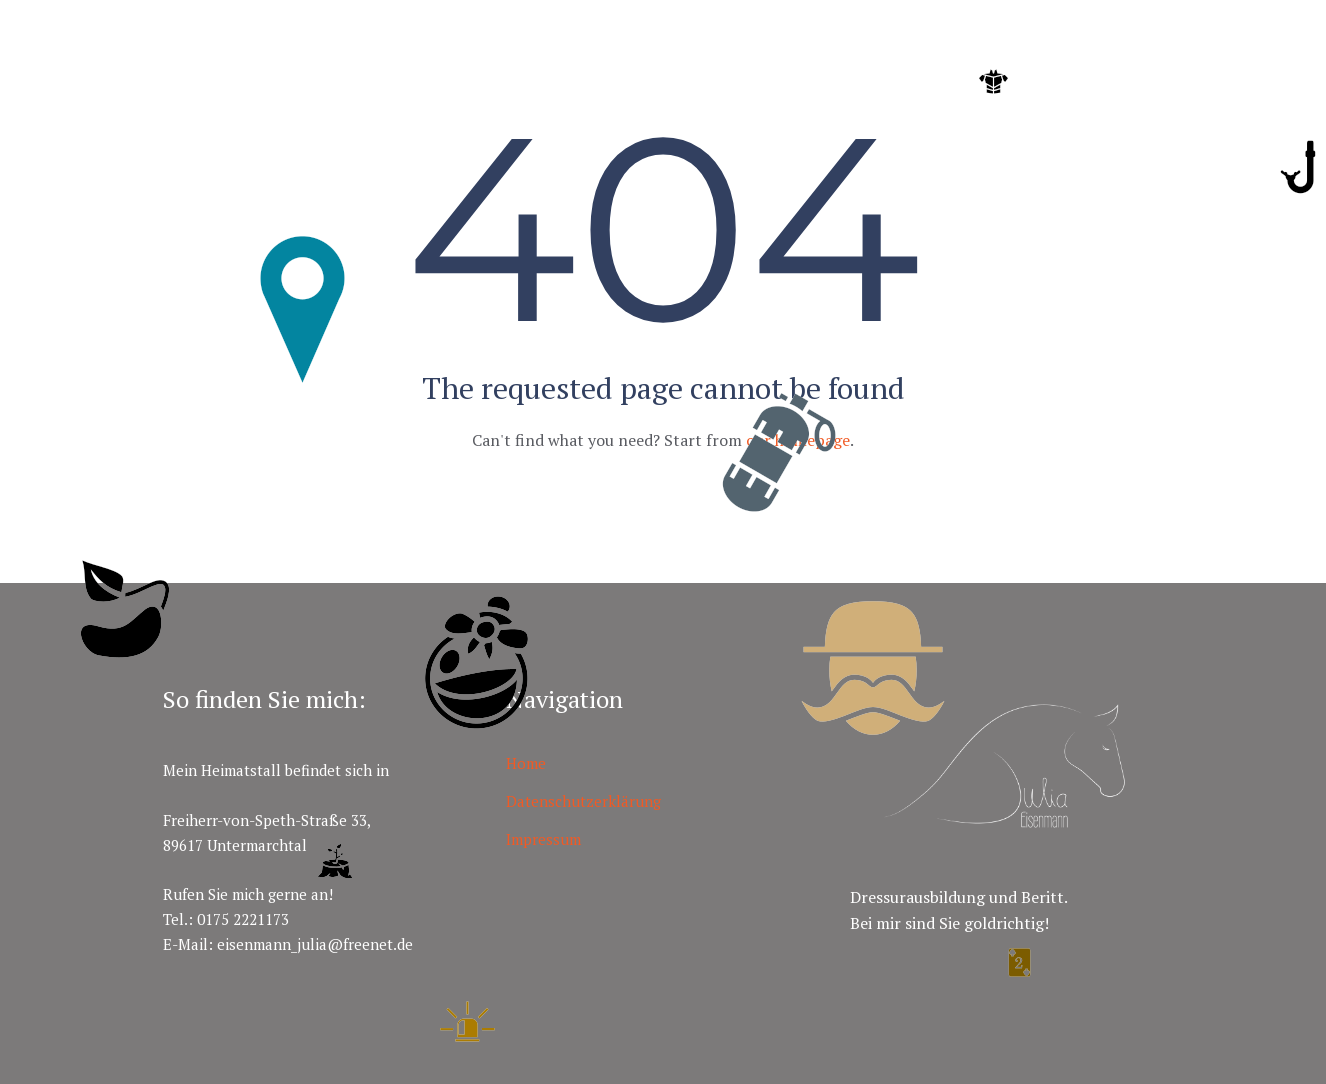  I want to click on select a gentleman or vintage character avatar, so click(873, 668).